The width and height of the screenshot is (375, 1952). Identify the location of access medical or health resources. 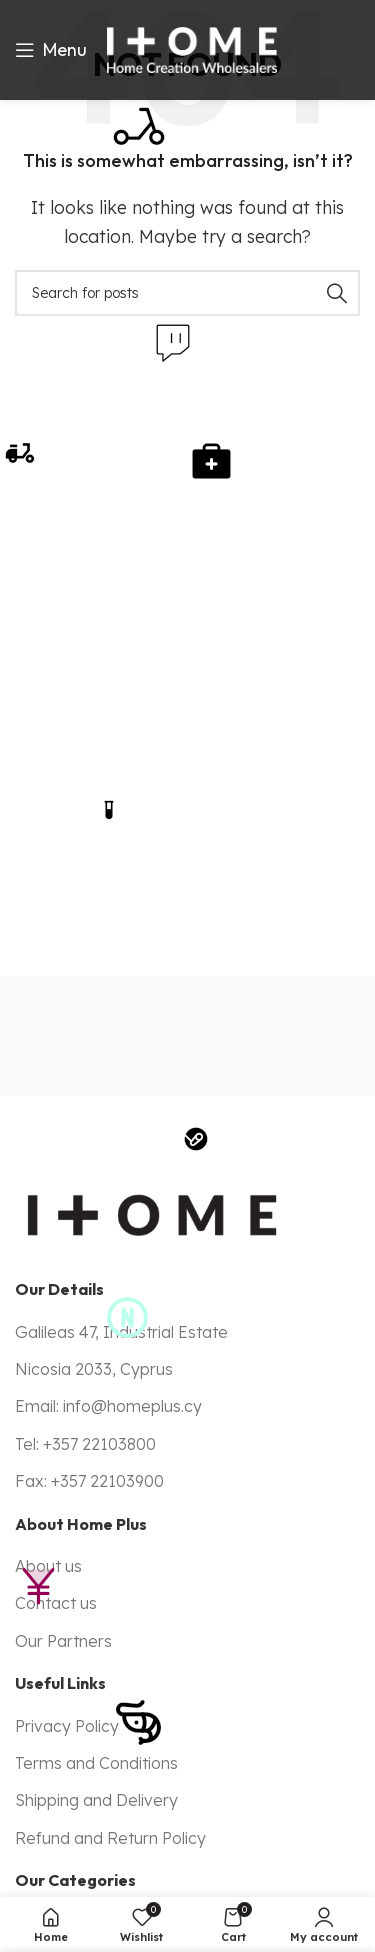
(211, 462).